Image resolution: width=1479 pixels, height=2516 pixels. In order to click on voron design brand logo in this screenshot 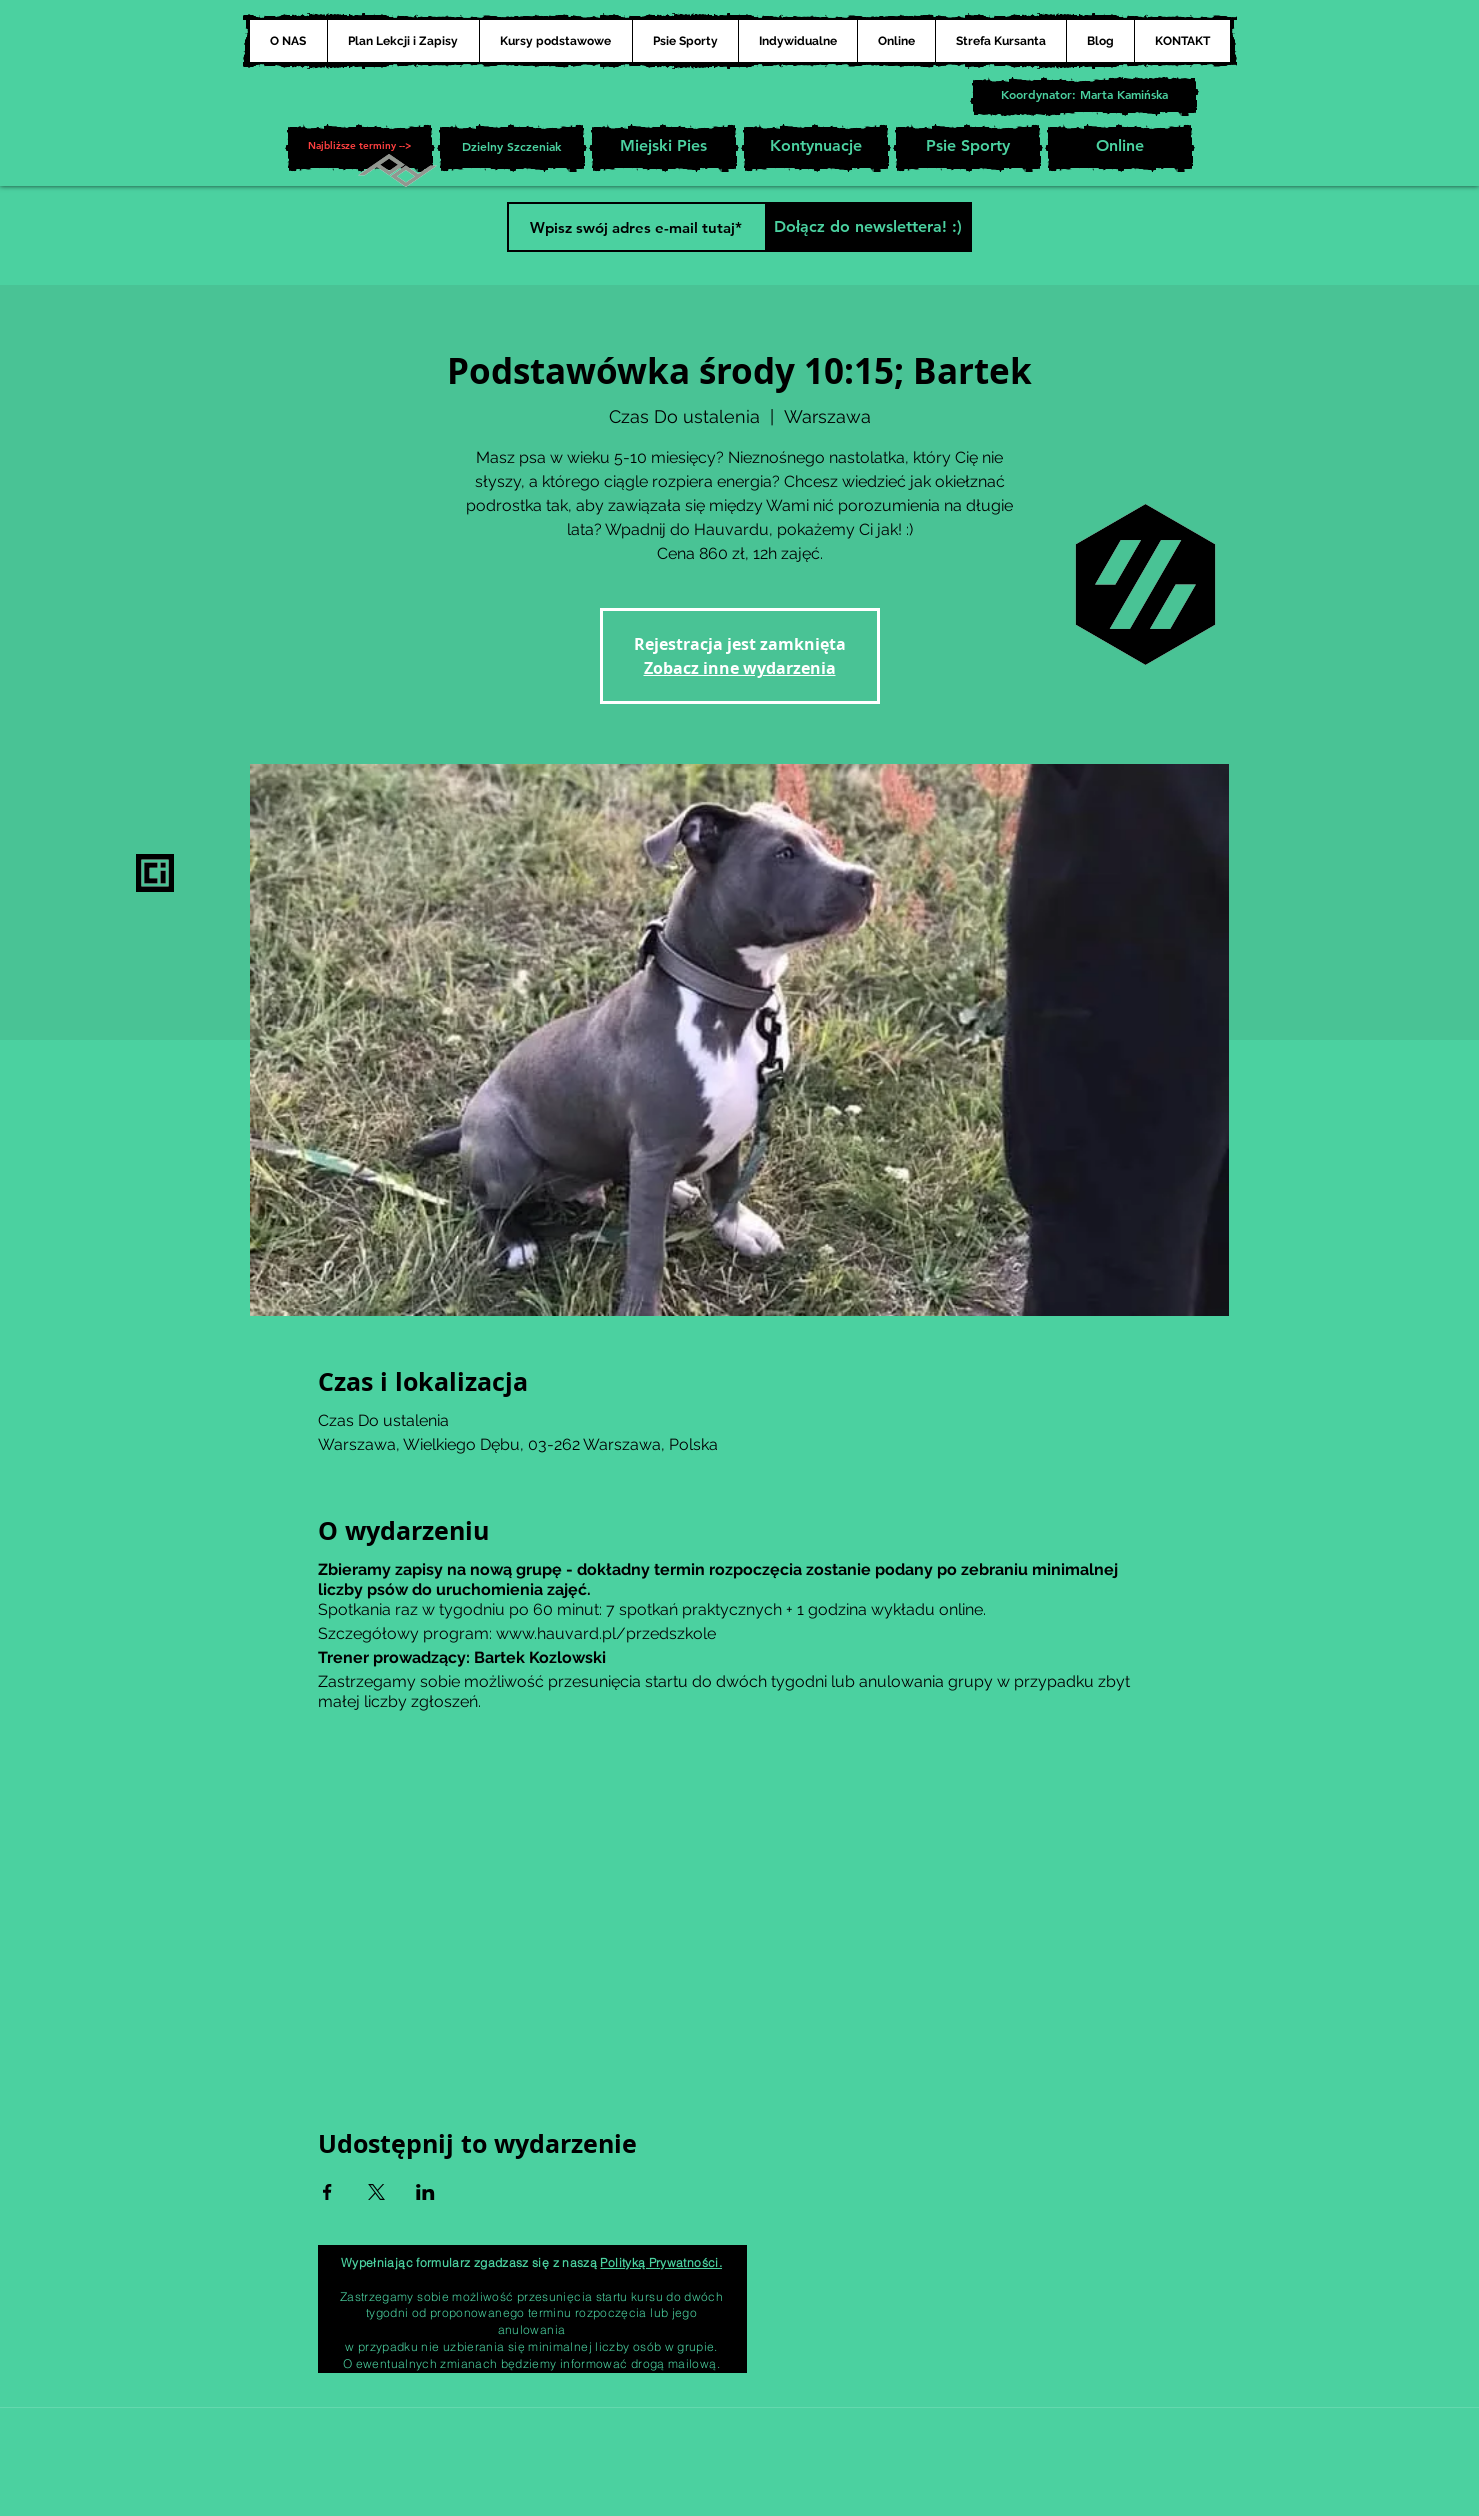, I will do `click(1145, 584)`.